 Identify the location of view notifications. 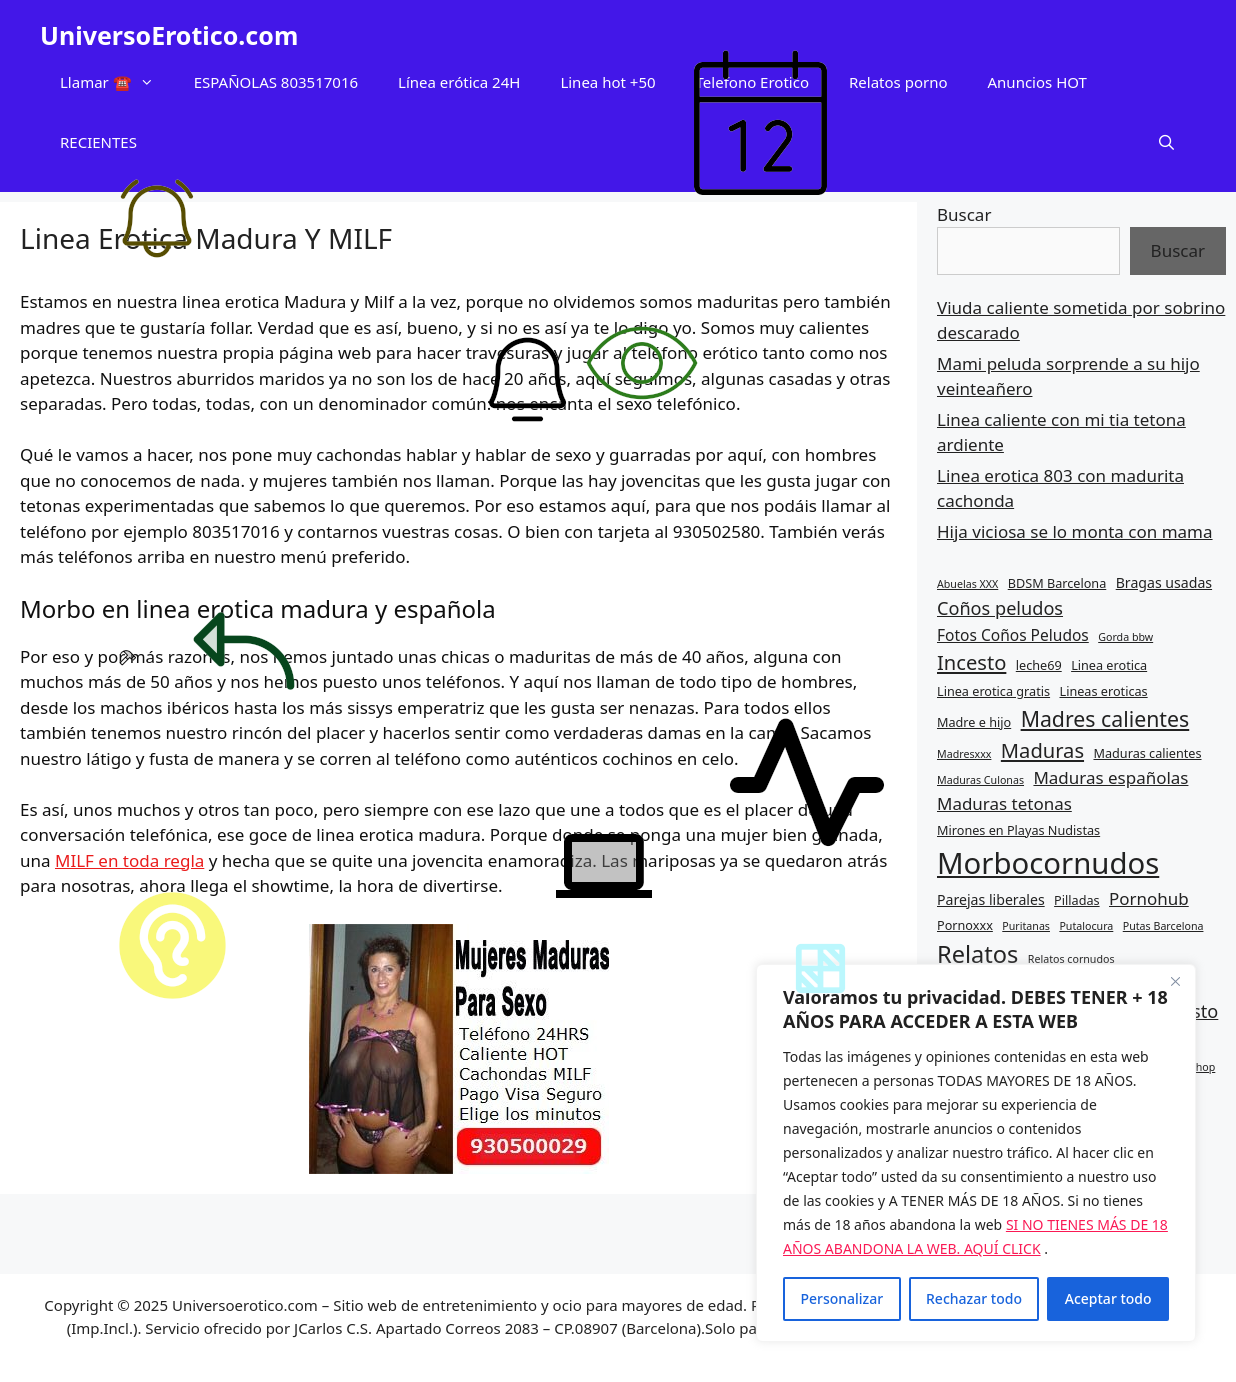
(527, 379).